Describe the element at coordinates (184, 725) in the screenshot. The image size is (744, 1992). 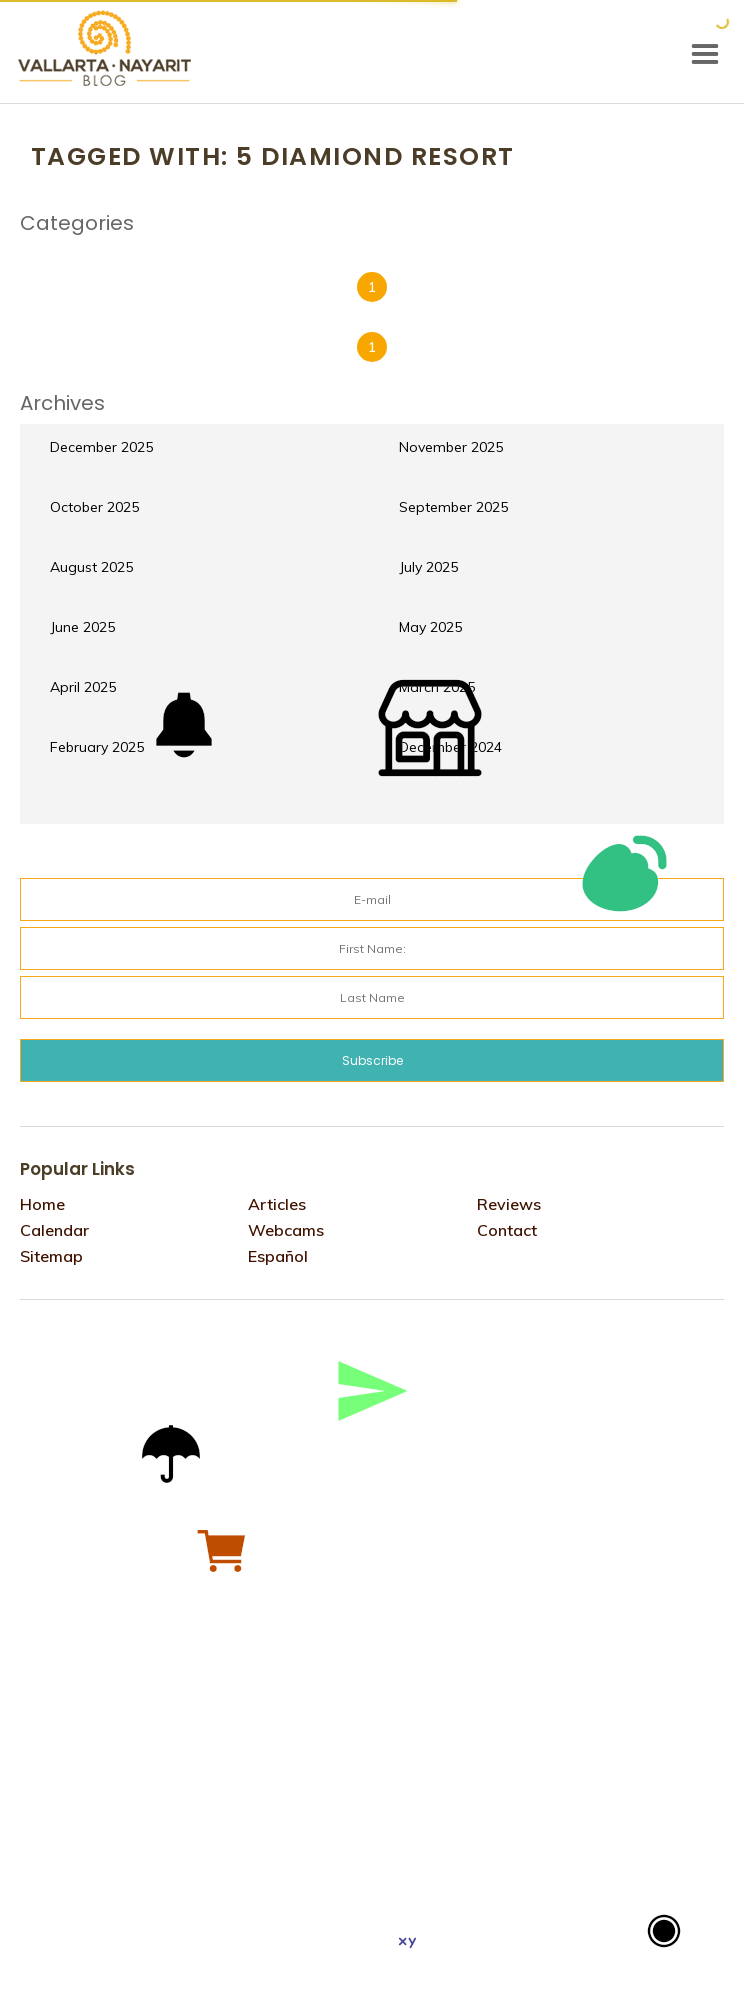
I see `view your notifications` at that location.